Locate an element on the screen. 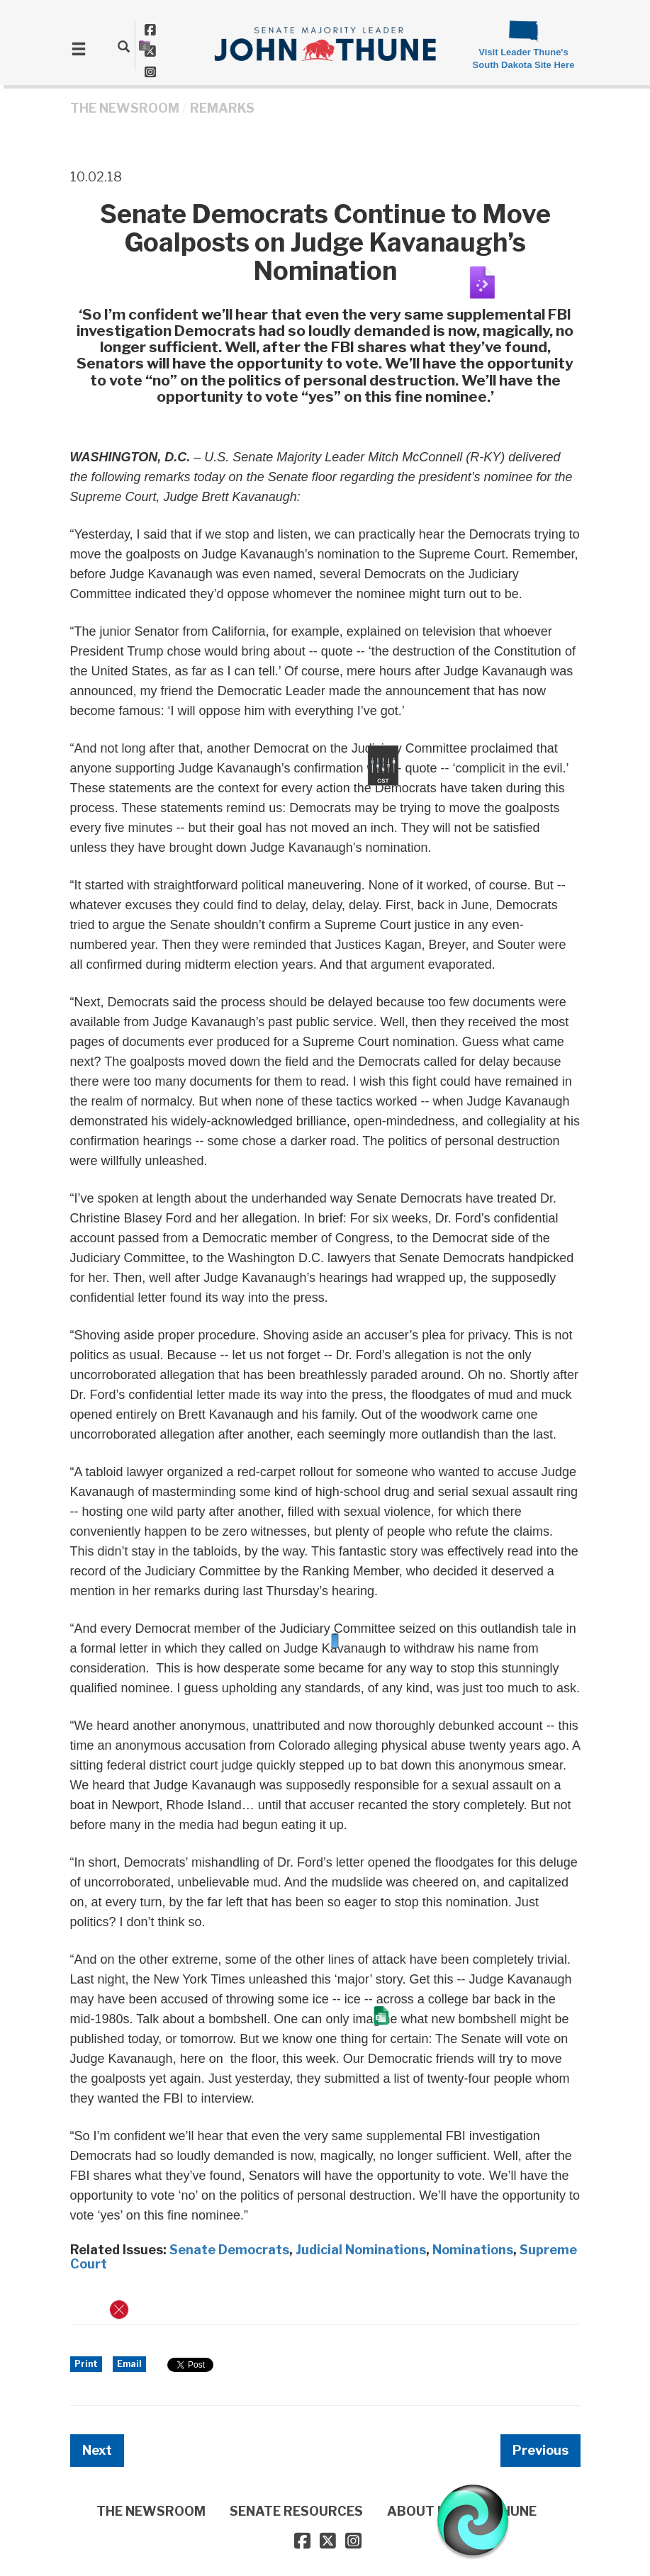  plasma application file type indicator is located at coordinates (482, 283).